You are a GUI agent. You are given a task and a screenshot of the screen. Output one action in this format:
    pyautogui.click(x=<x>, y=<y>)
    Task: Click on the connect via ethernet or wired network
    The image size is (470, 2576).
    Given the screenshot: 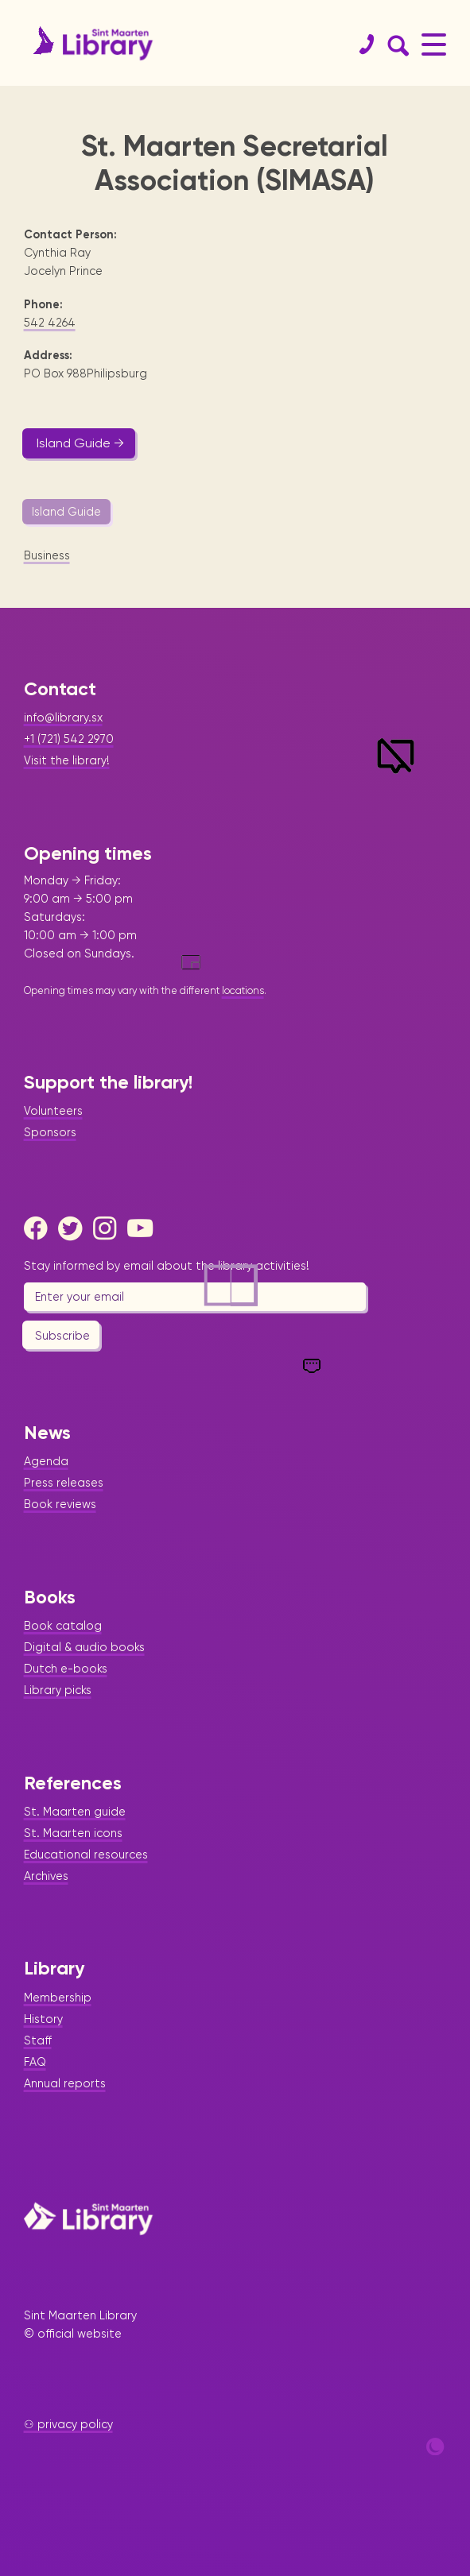 What is the action you would take?
    pyautogui.click(x=312, y=1366)
    